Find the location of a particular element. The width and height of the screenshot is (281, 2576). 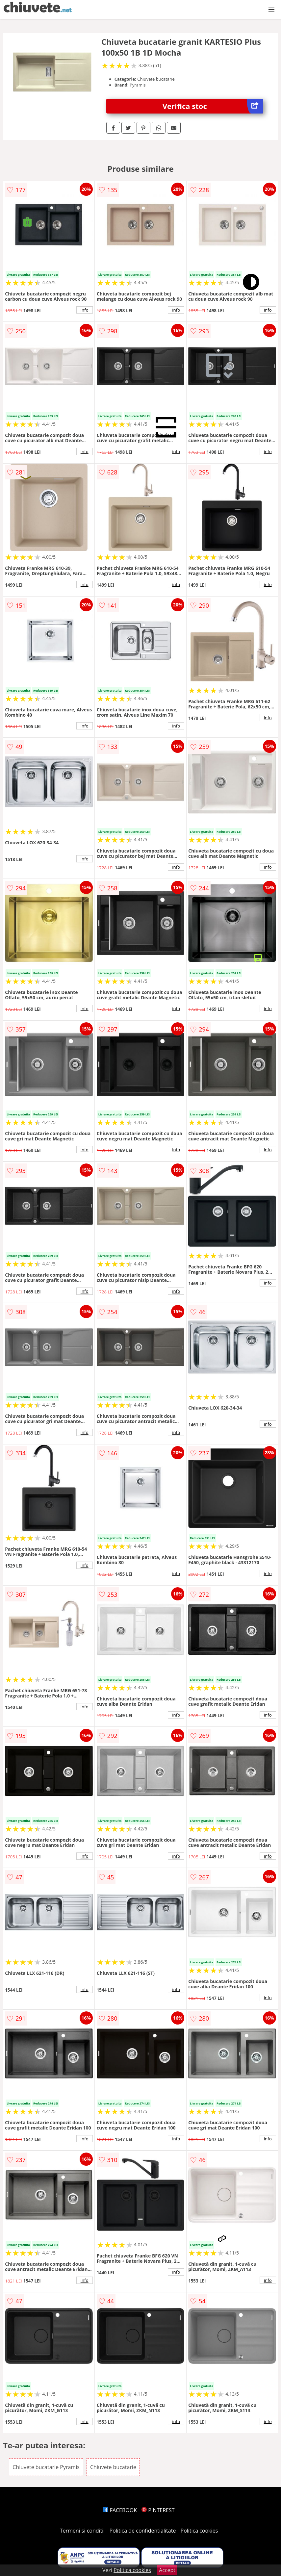

scan a QR code is located at coordinates (166, 427).